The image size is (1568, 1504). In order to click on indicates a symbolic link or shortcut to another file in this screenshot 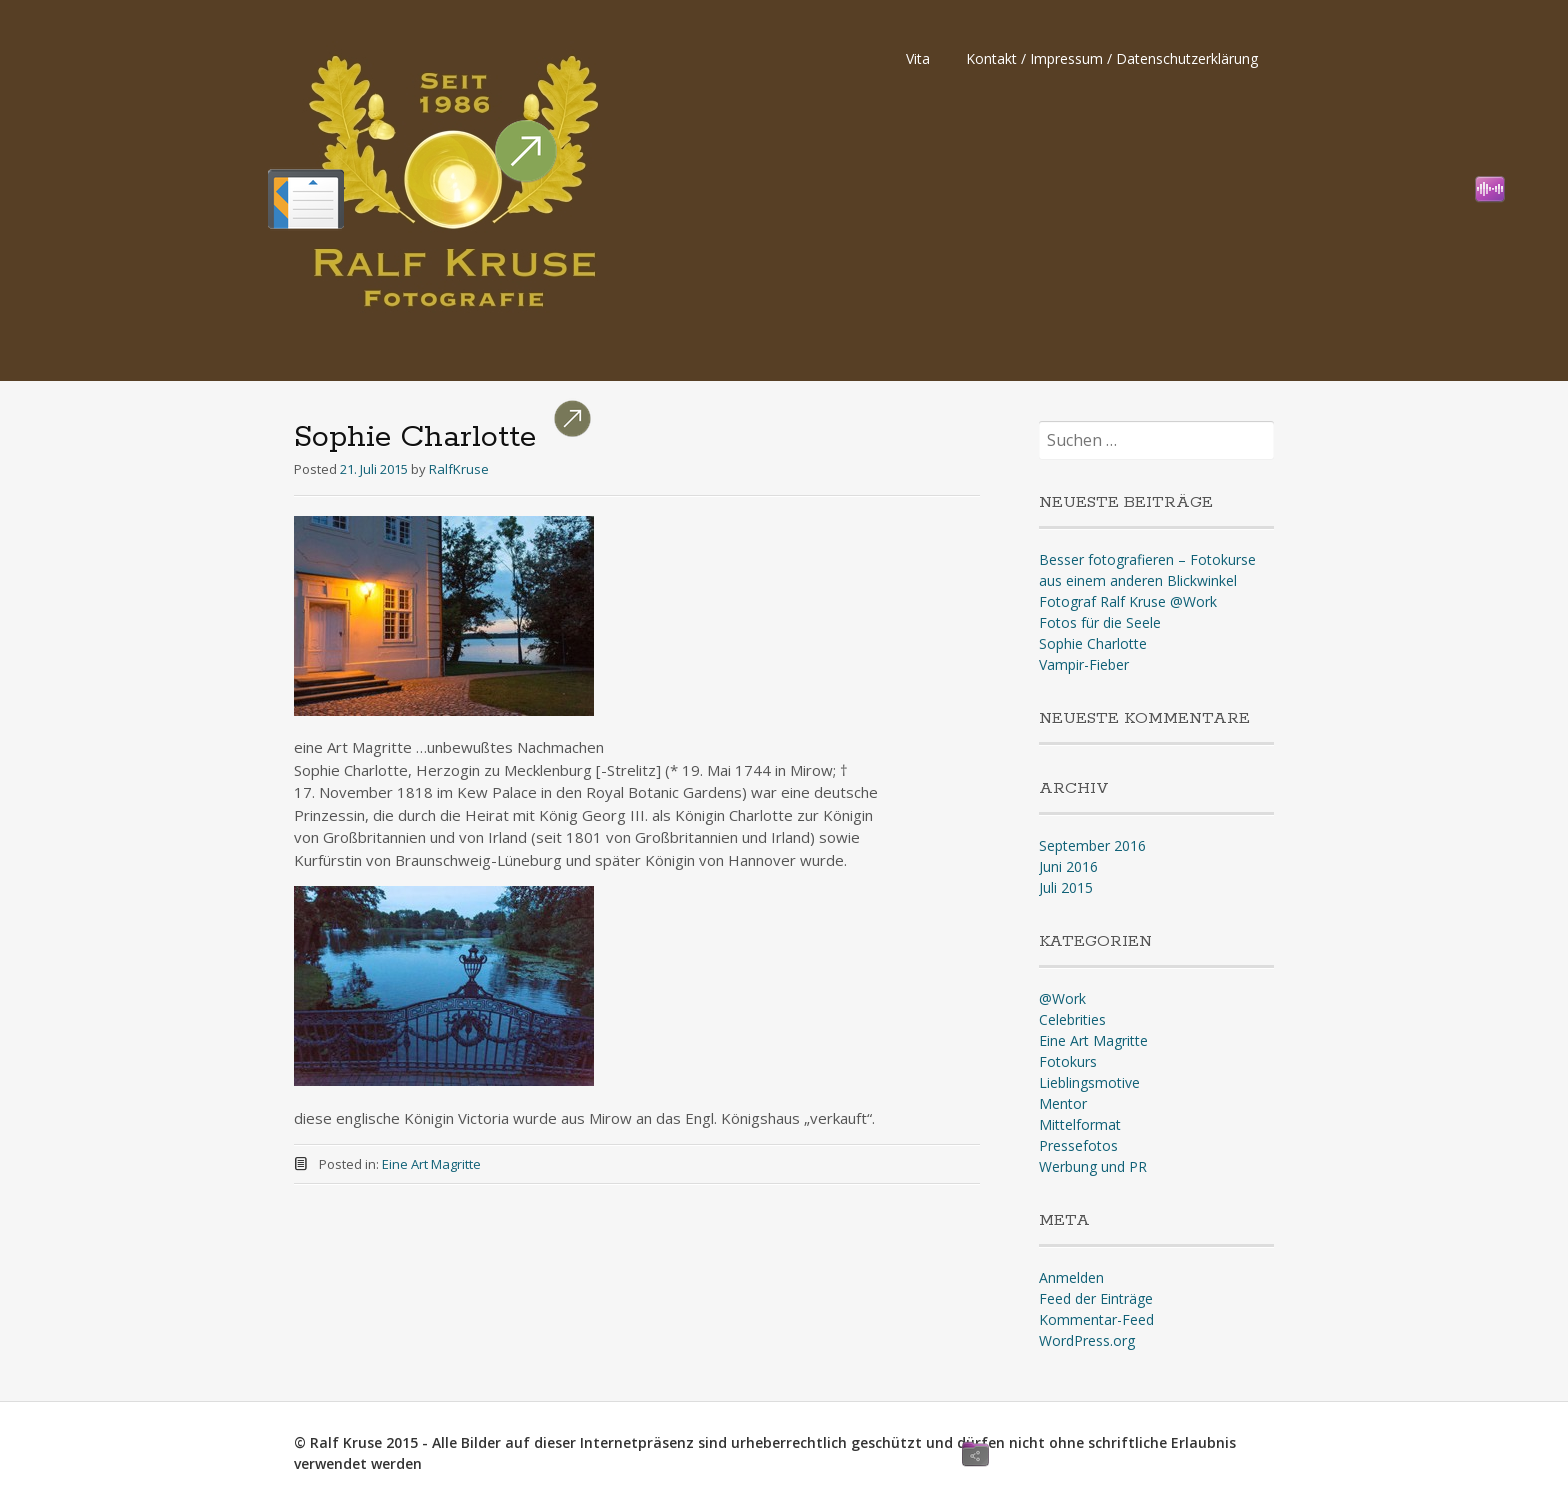, I will do `click(526, 151)`.